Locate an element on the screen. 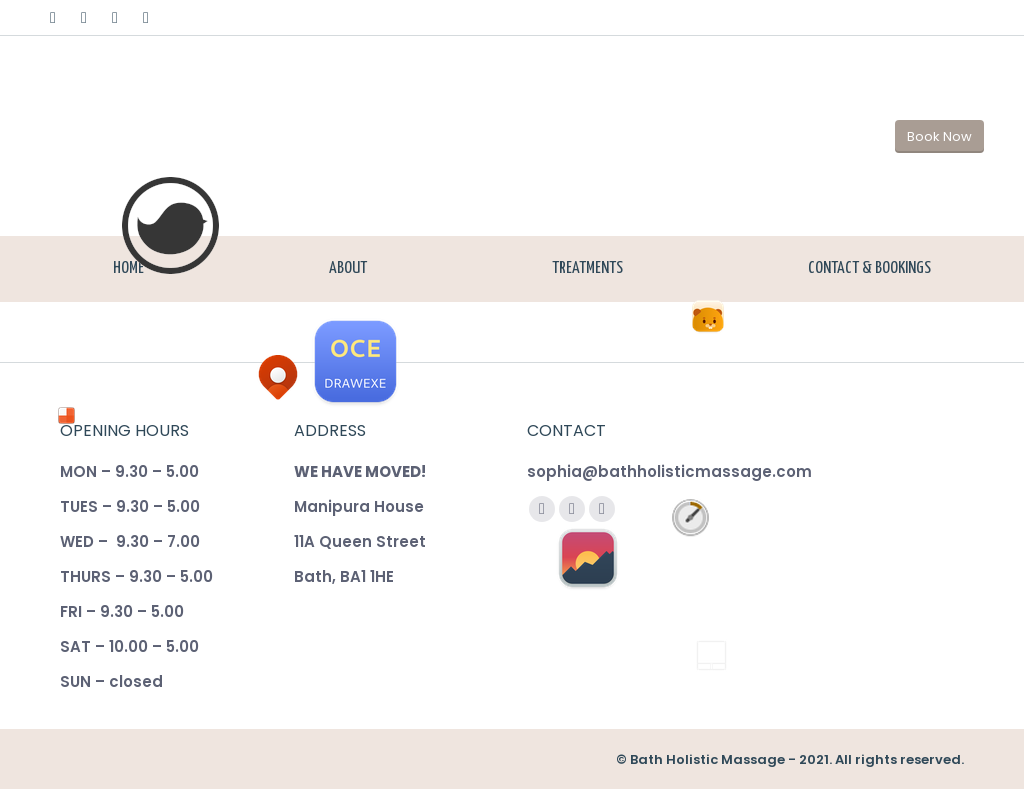 The image size is (1024, 789). open the maps app is located at coordinates (278, 378).